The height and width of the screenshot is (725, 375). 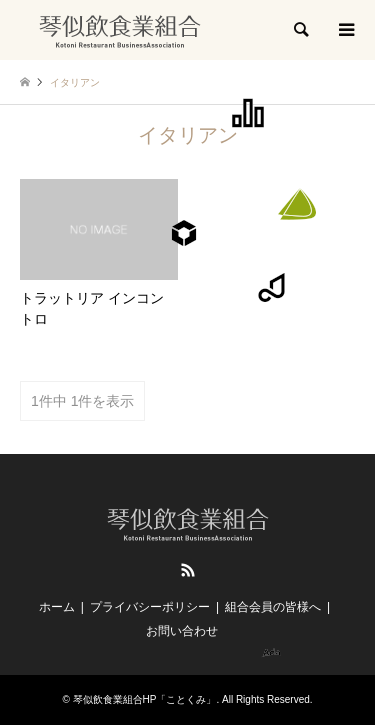 I want to click on view analytics or statistics, so click(x=248, y=113).